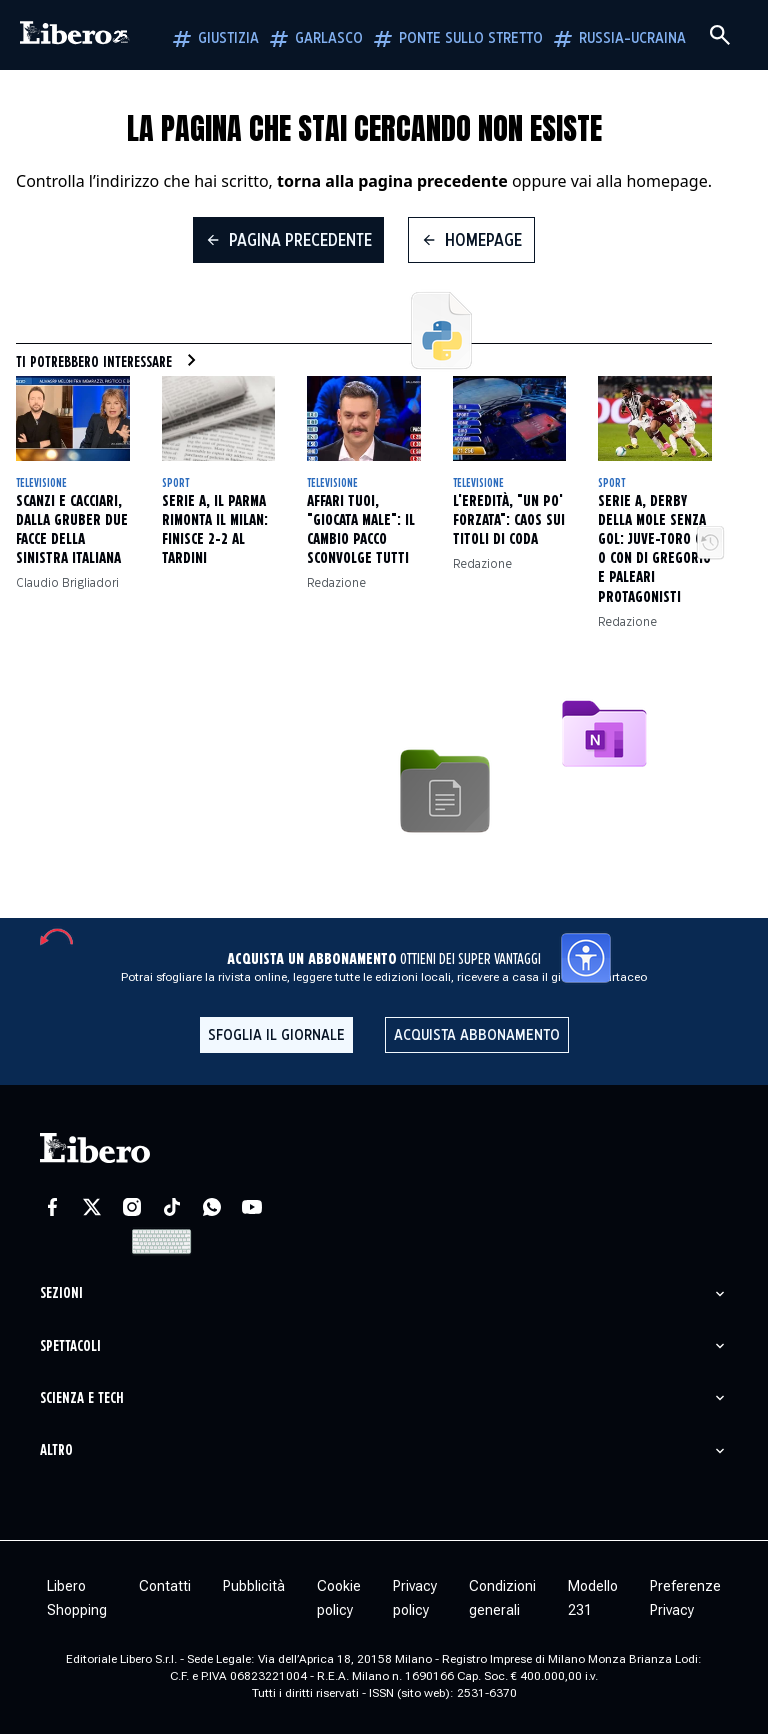 This screenshot has width=768, height=1734. Describe the element at coordinates (161, 1241) in the screenshot. I see `connect a bluetooth keyboard` at that location.